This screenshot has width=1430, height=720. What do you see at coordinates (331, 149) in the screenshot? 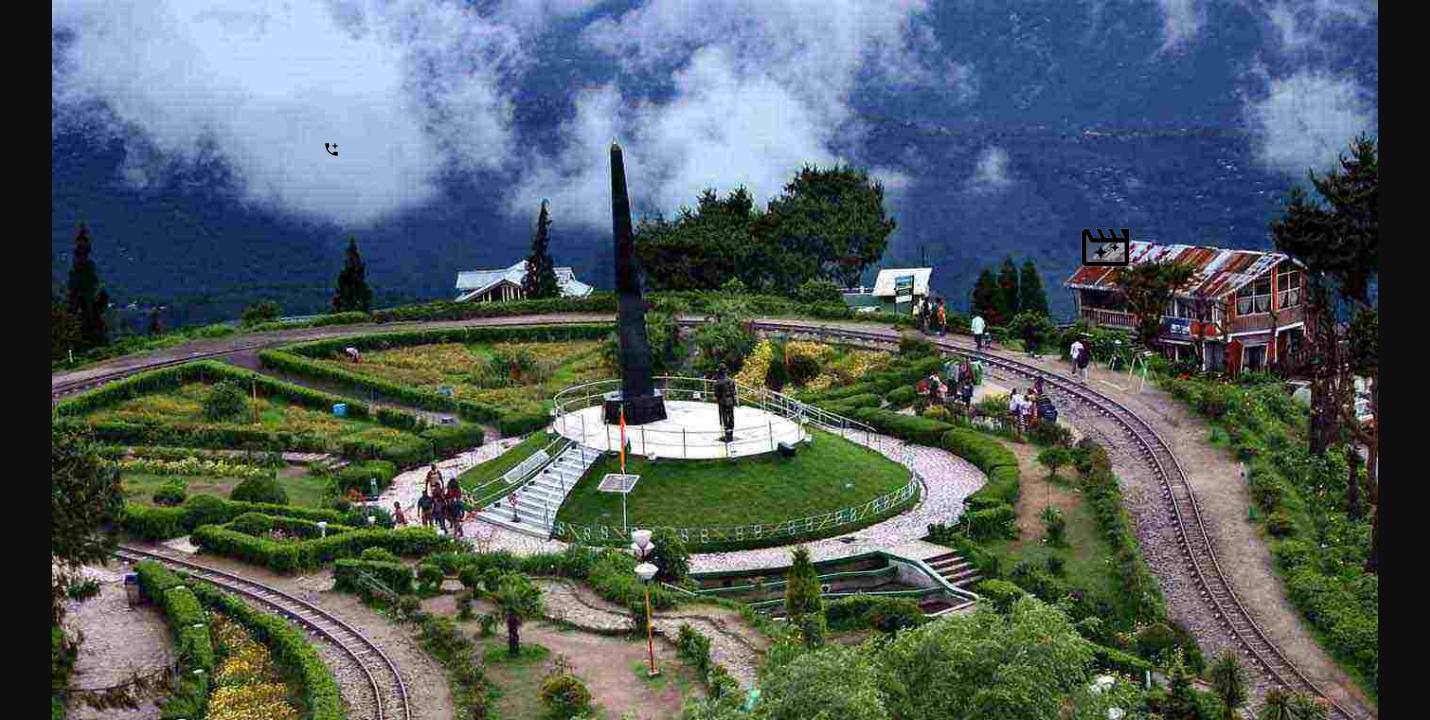
I see `add a new contact to your phone` at bounding box center [331, 149].